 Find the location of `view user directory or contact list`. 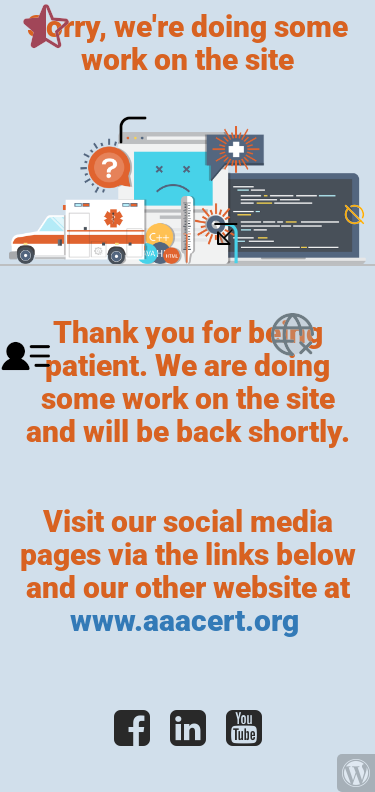

view user directory or contact list is located at coordinates (25, 356).